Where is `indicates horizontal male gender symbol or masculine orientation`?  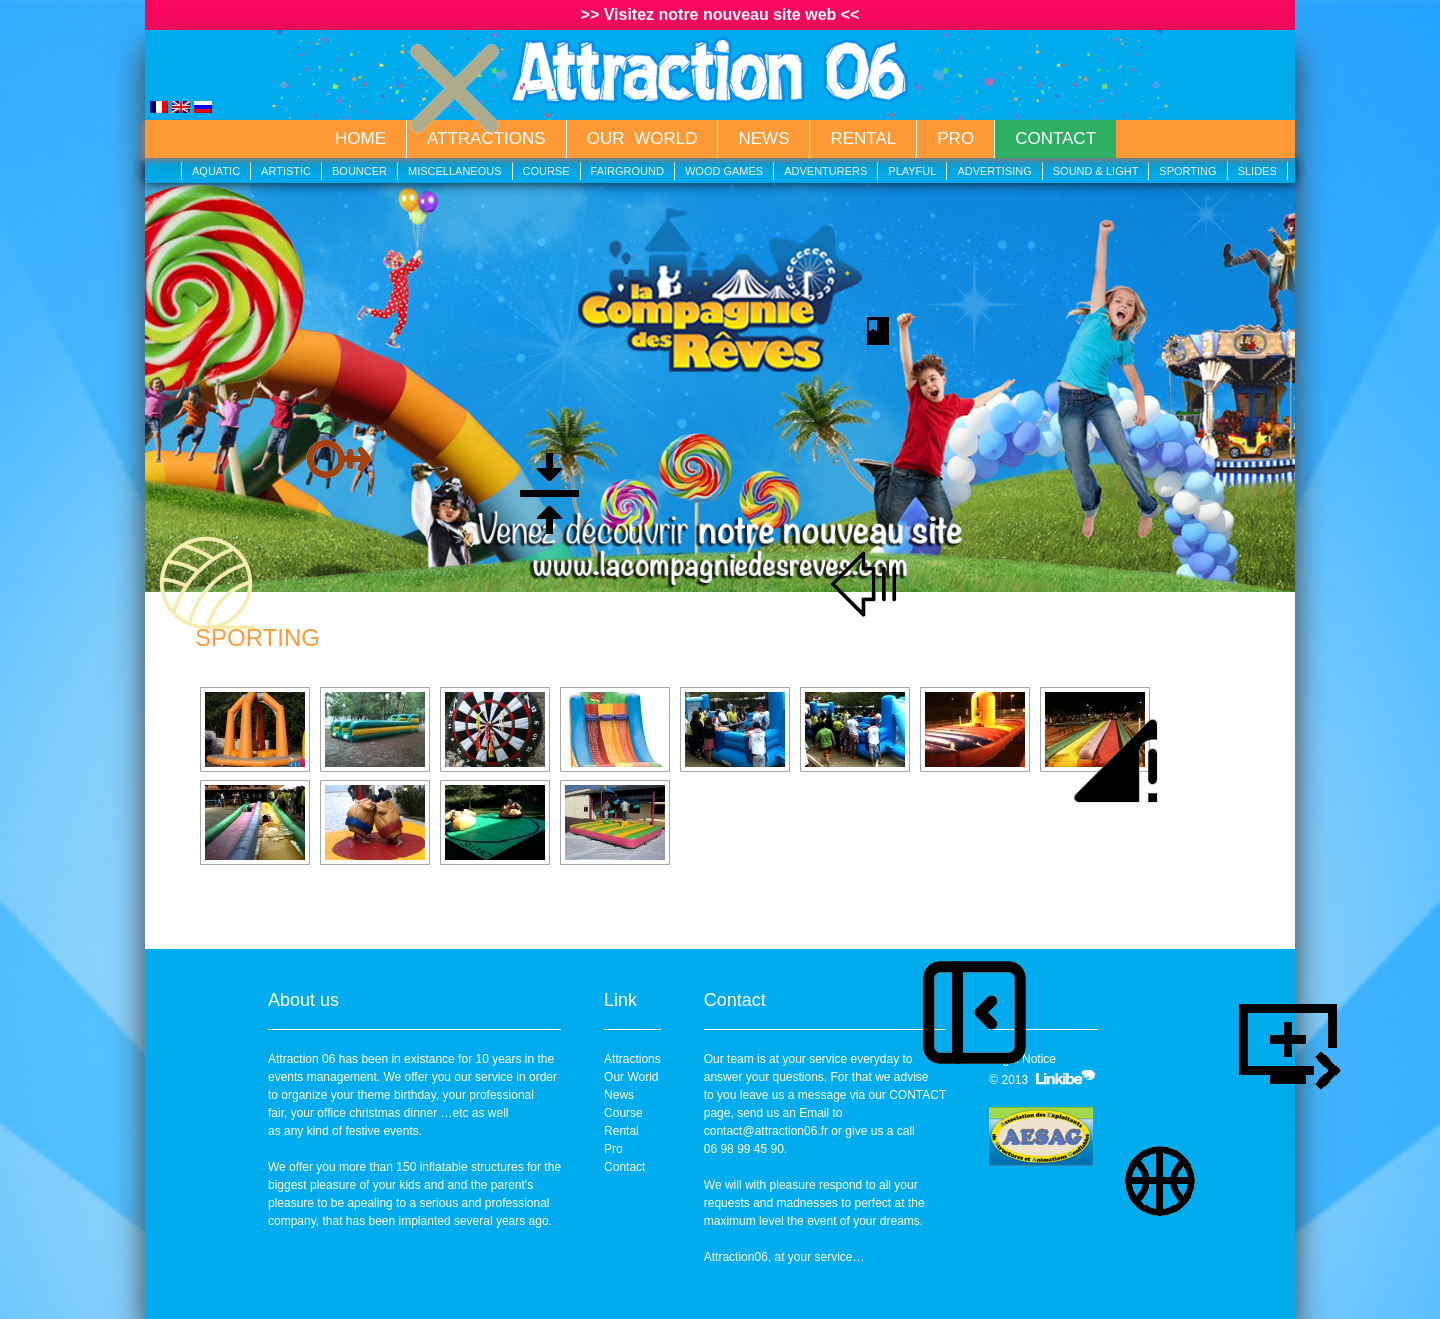 indicates horizontal male gender symbol or masculine orientation is located at coordinates (338, 459).